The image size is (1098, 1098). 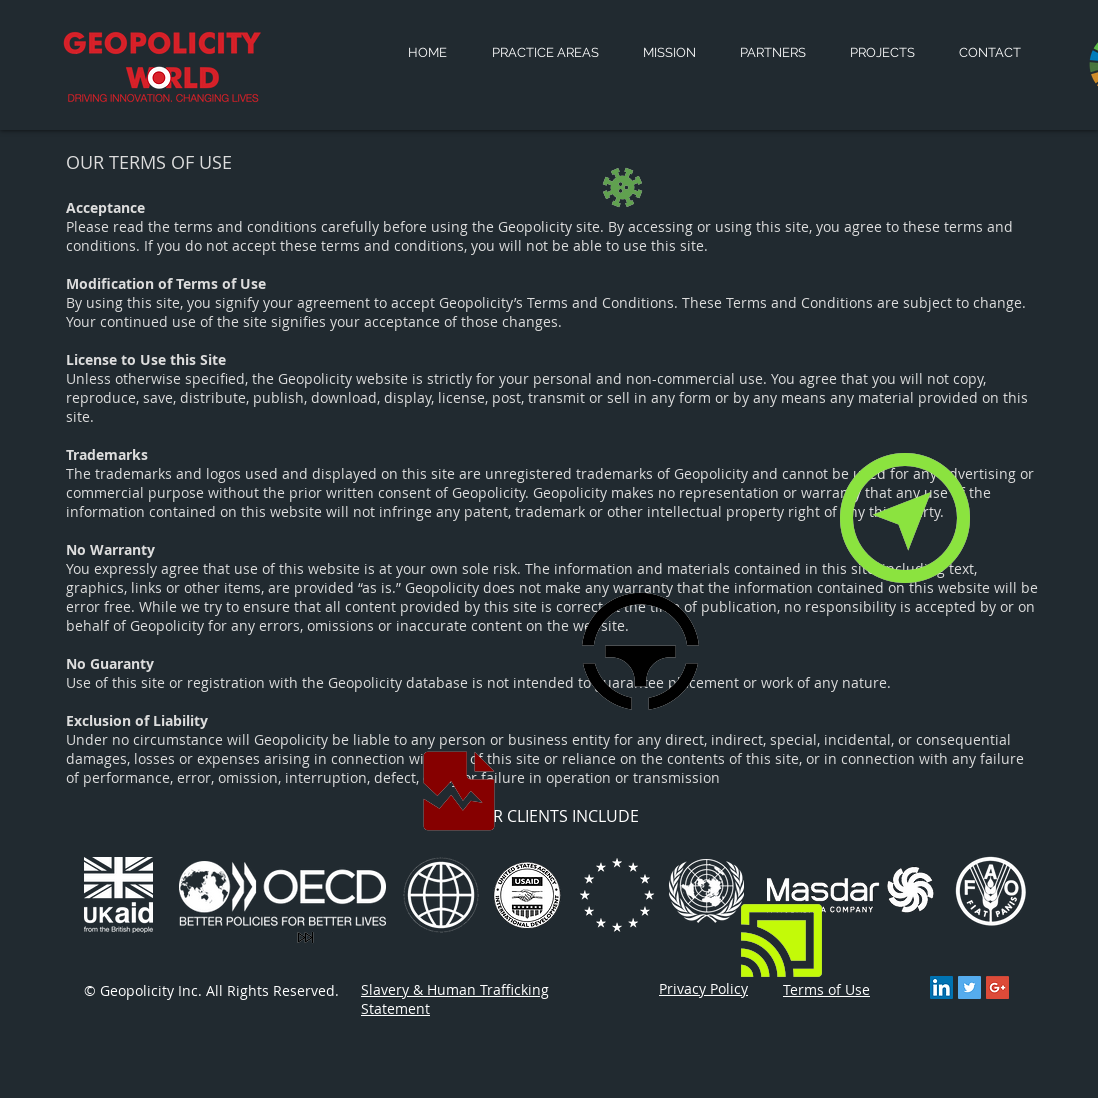 What do you see at coordinates (905, 518) in the screenshot?
I see `explore or discover nearby places` at bounding box center [905, 518].